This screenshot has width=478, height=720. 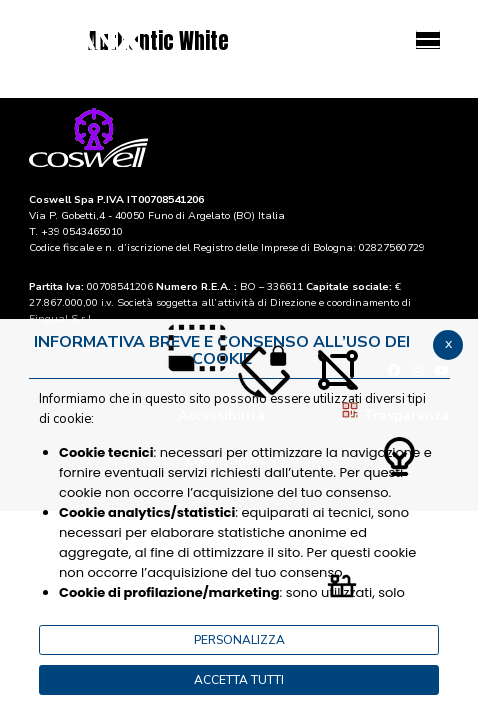 What do you see at coordinates (342, 586) in the screenshot?
I see `browse kitchen countertop options` at bounding box center [342, 586].